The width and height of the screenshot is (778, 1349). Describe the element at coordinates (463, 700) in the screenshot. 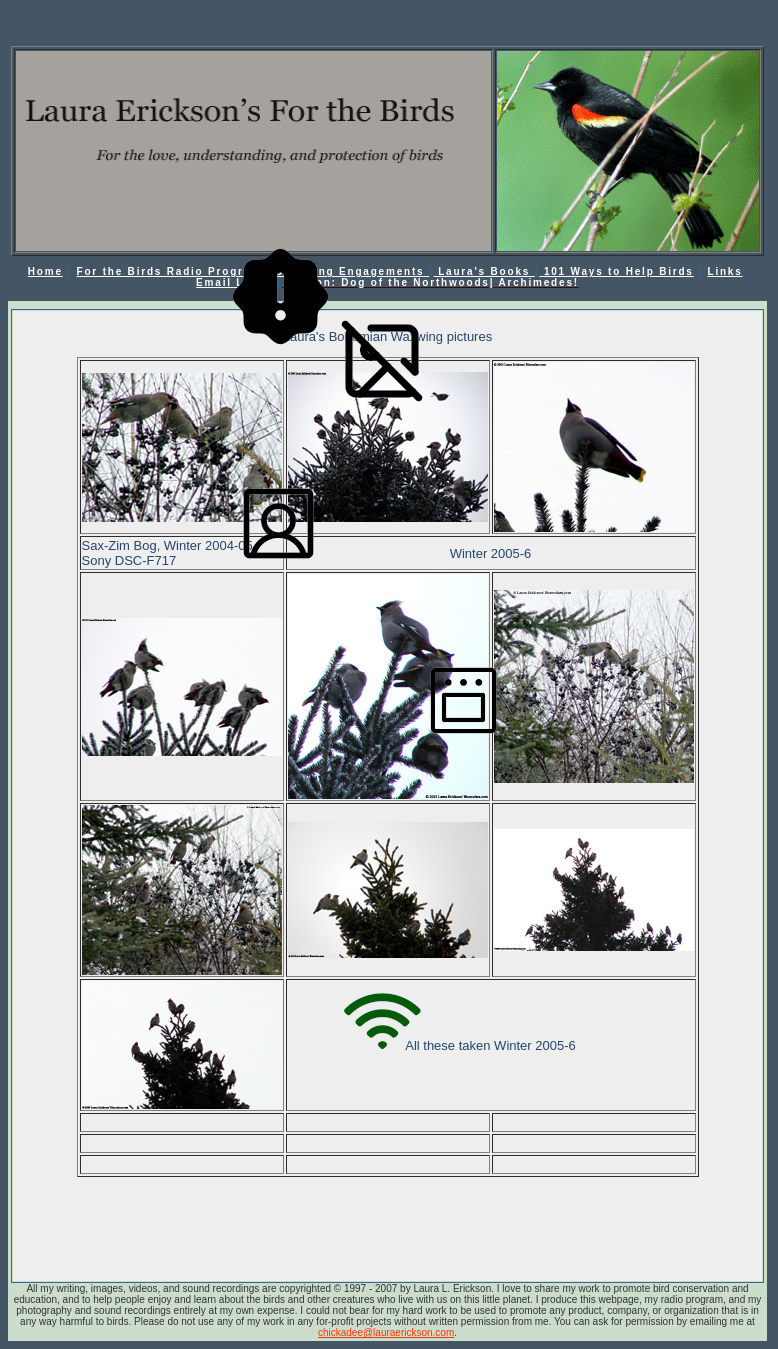

I see `access oven or cooking controls` at that location.